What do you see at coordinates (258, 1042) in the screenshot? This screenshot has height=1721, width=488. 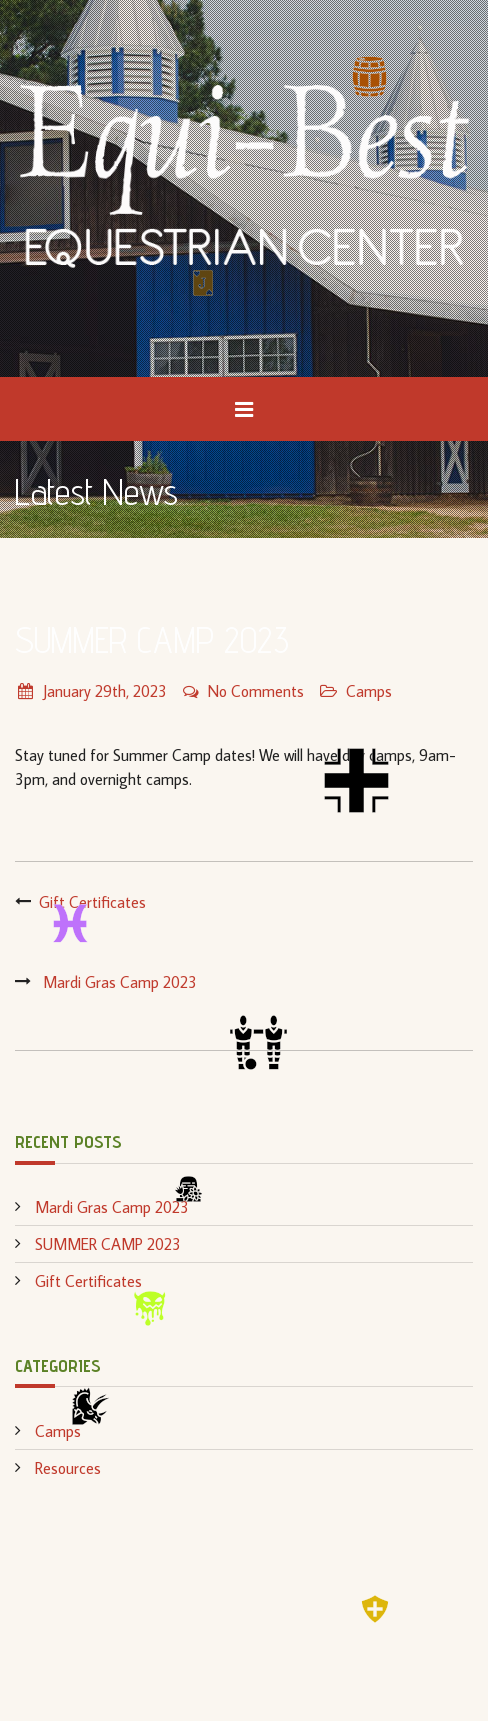 I see `access foosball or table football game` at bounding box center [258, 1042].